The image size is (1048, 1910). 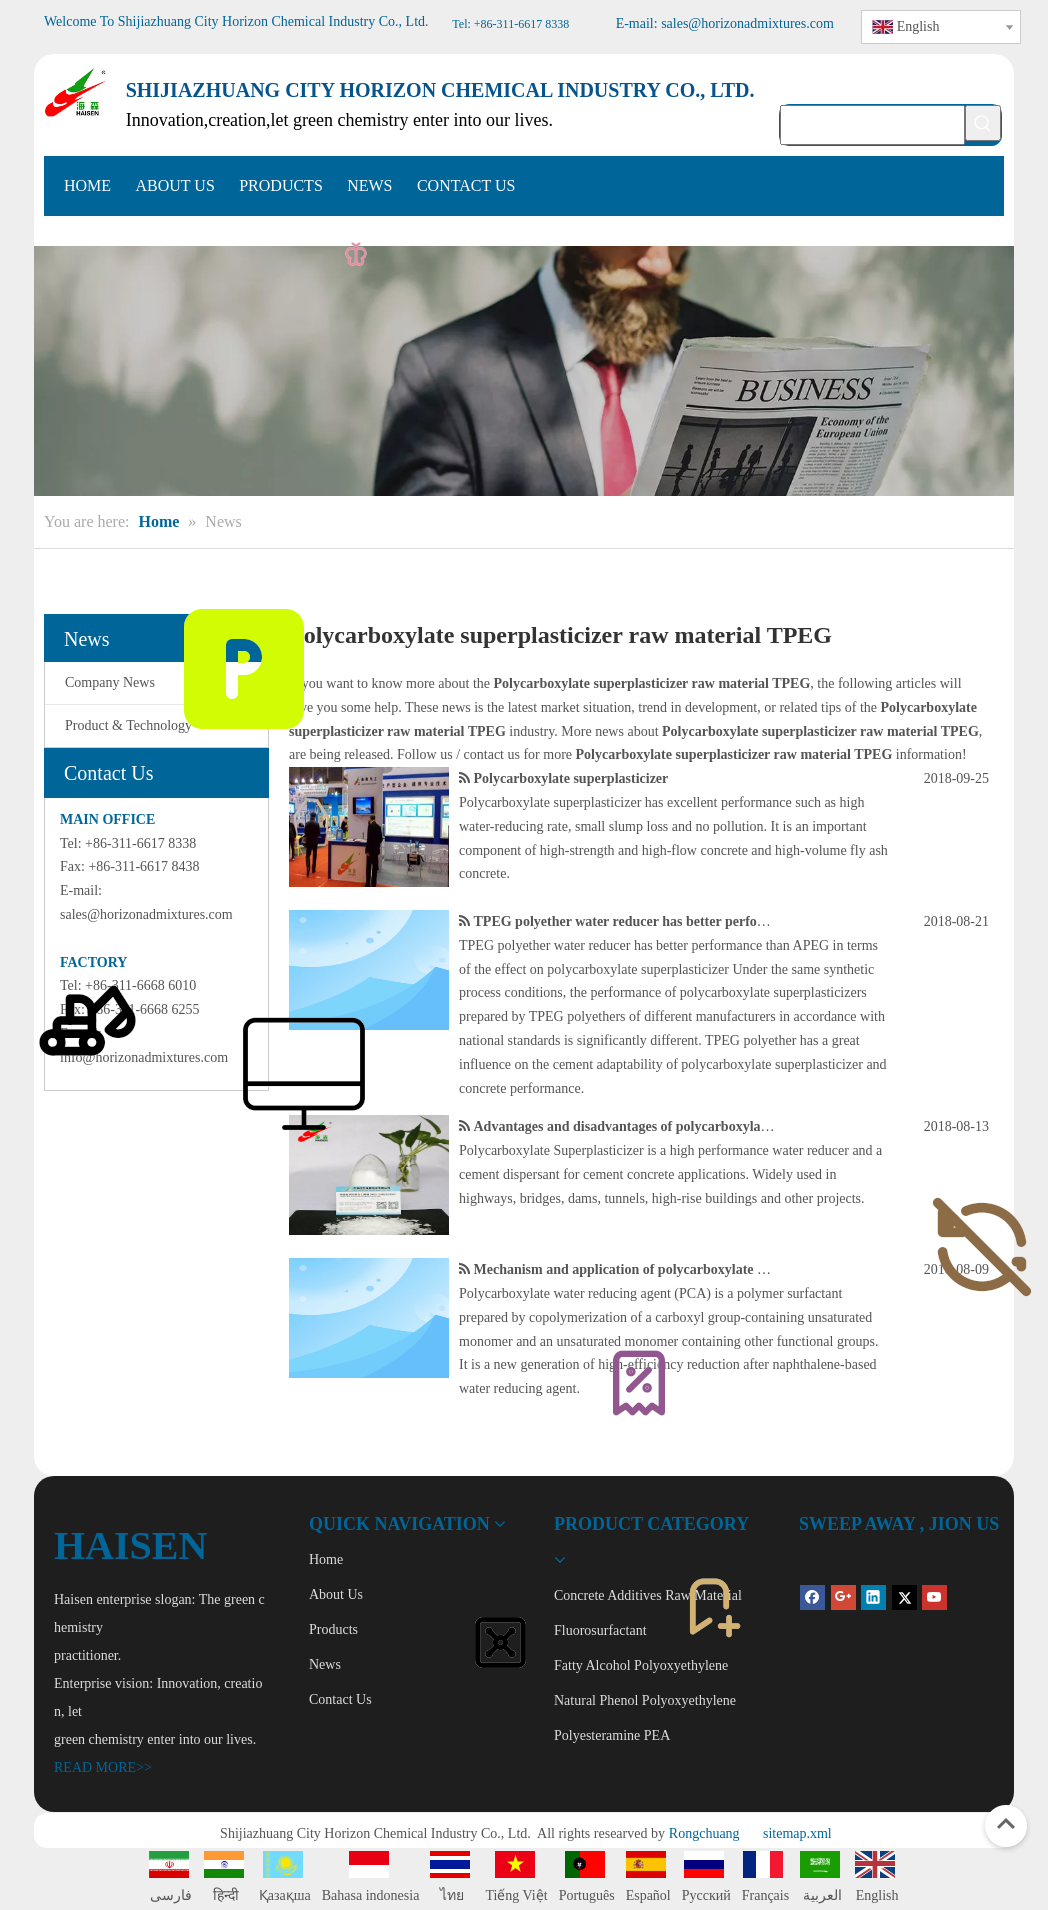 What do you see at coordinates (356, 254) in the screenshot?
I see `access nature or wildlife content` at bounding box center [356, 254].